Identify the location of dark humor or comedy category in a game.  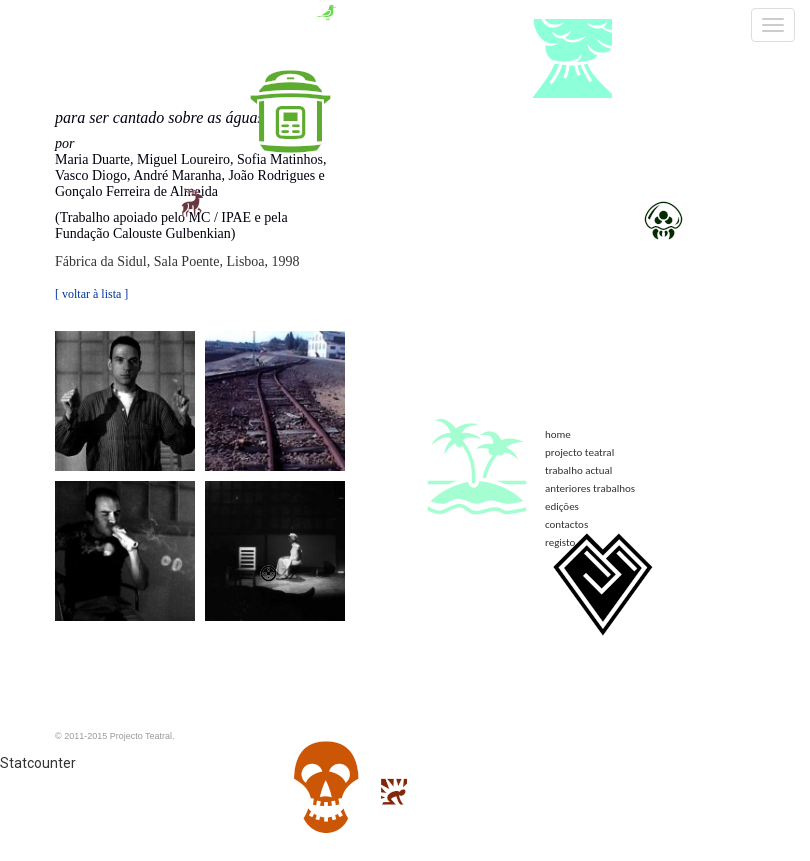
(325, 787).